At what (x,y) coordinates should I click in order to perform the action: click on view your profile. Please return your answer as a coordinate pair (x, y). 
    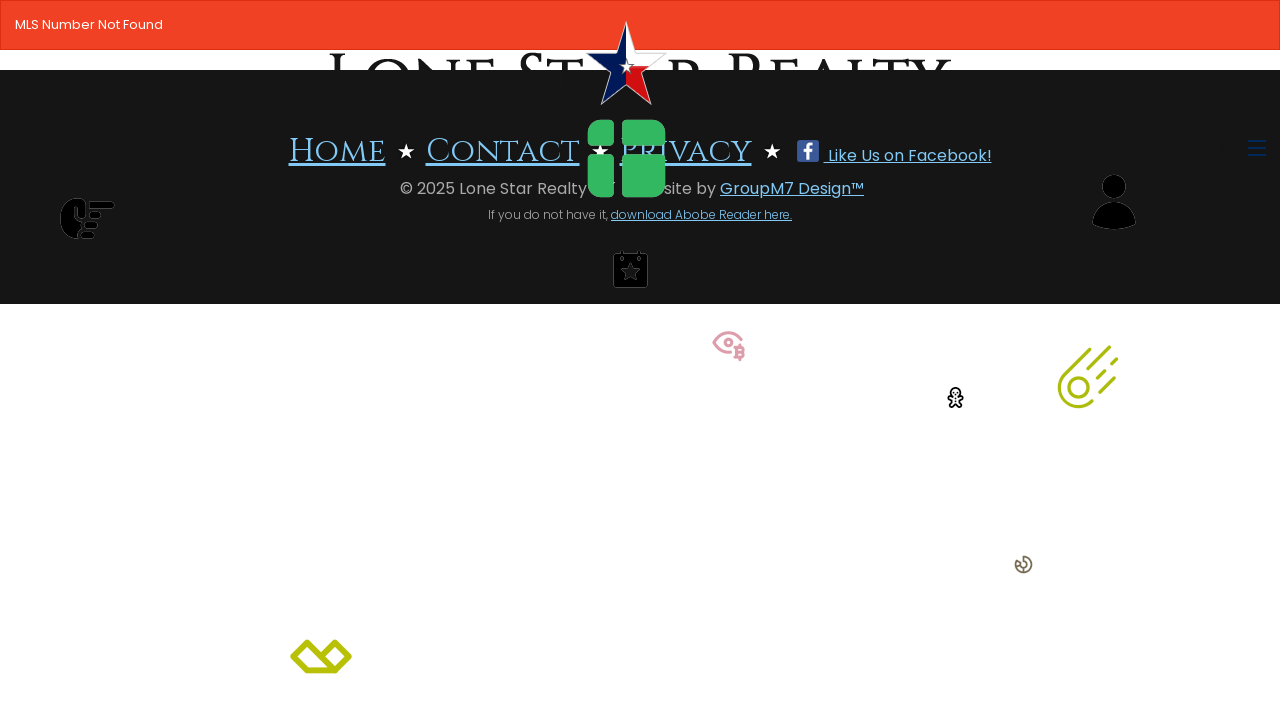
    Looking at the image, I should click on (1114, 202).